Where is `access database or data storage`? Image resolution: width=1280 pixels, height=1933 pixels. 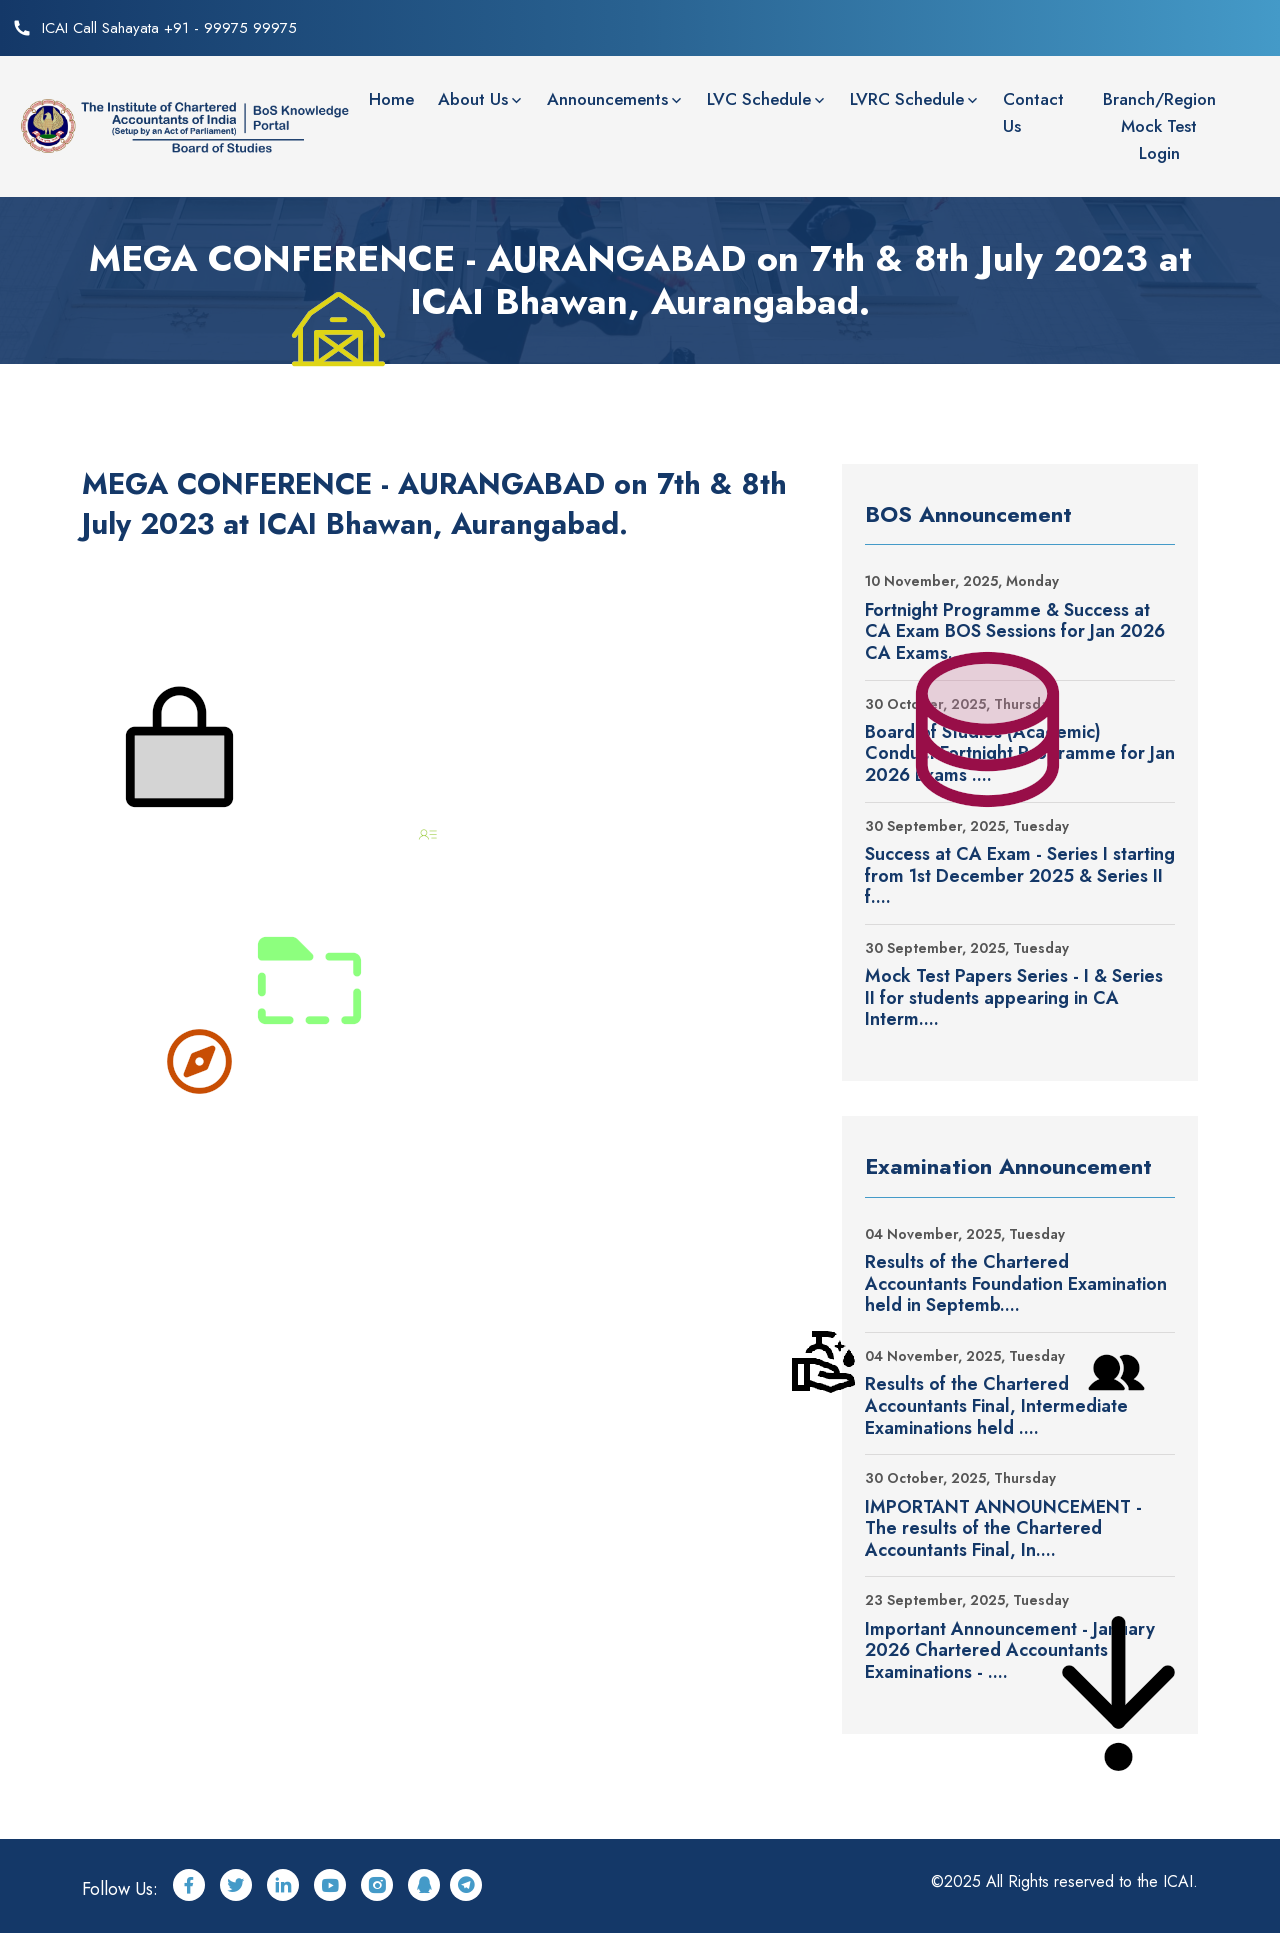 access database or data storage is located at coordinates (987, 729).